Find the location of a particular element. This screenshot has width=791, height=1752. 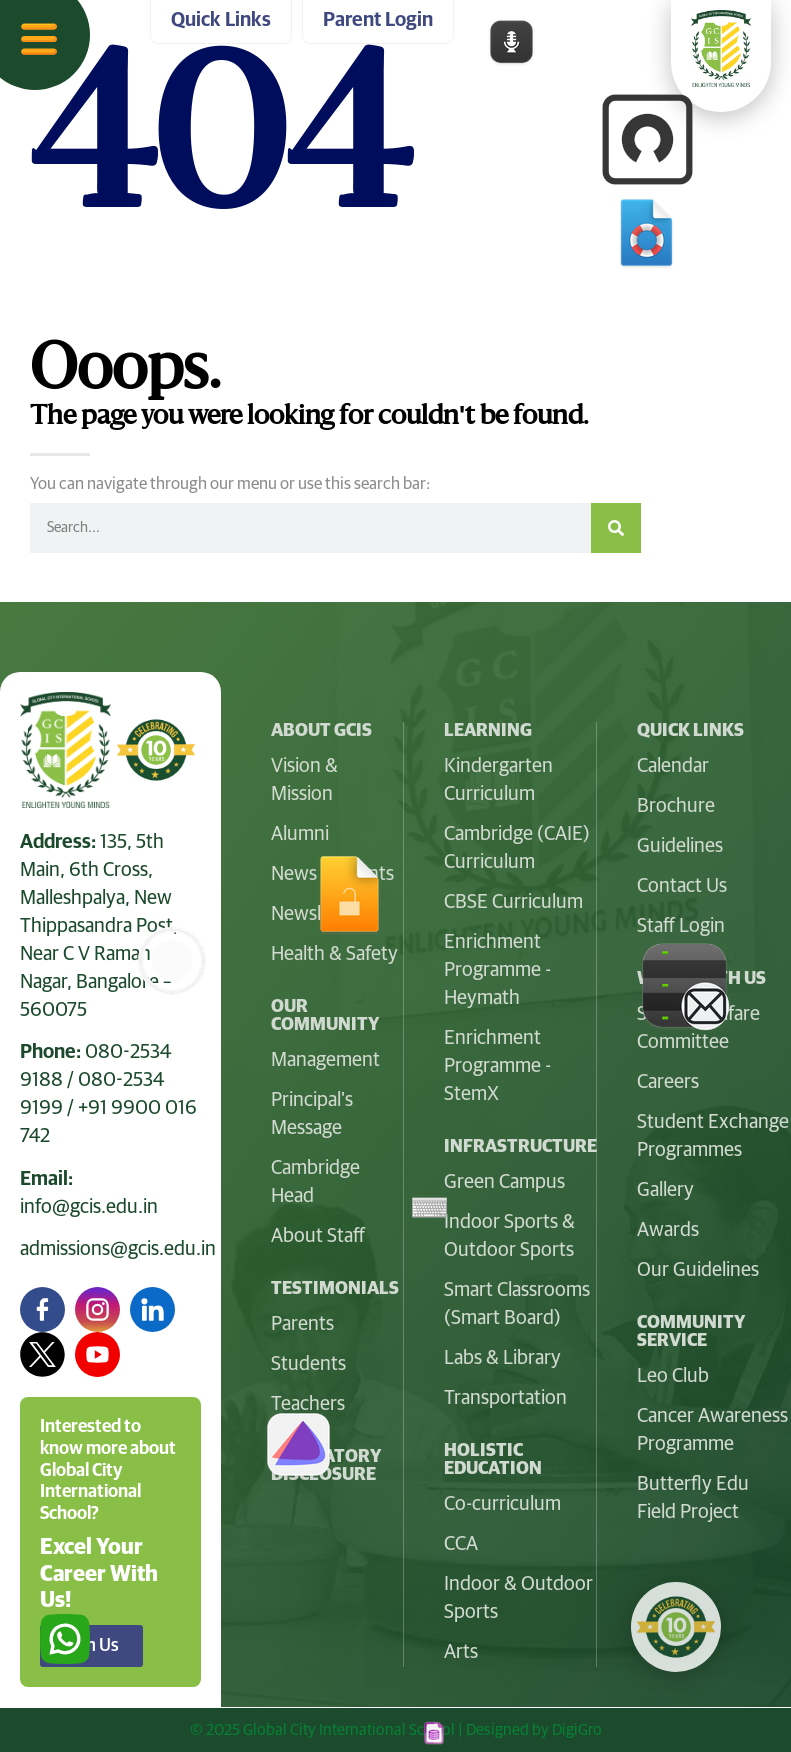

open déjà dup backup utility is located at coordinates (647, 139).